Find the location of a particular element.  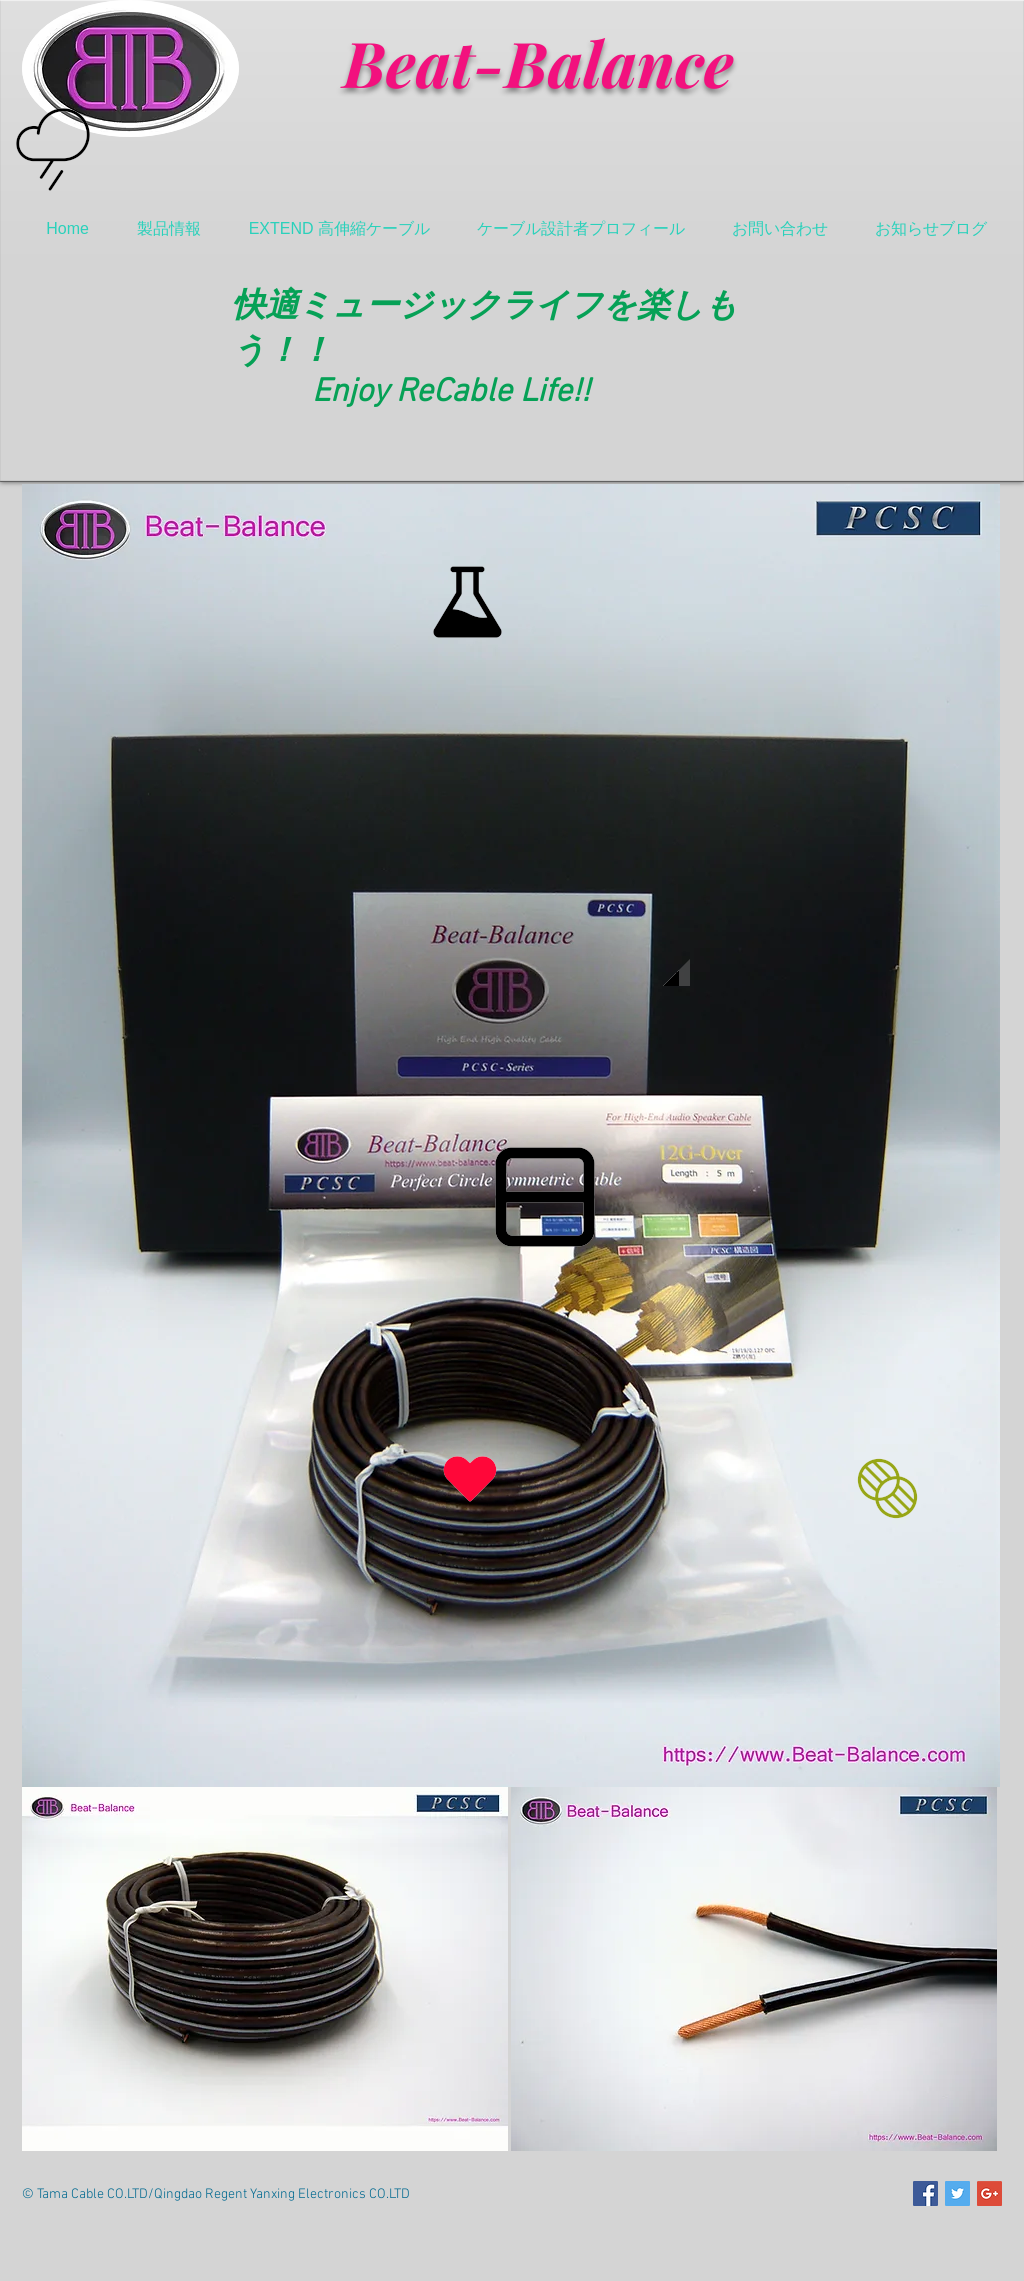

exclude overlapping elements from selection is located at coordinates (887, 1488).